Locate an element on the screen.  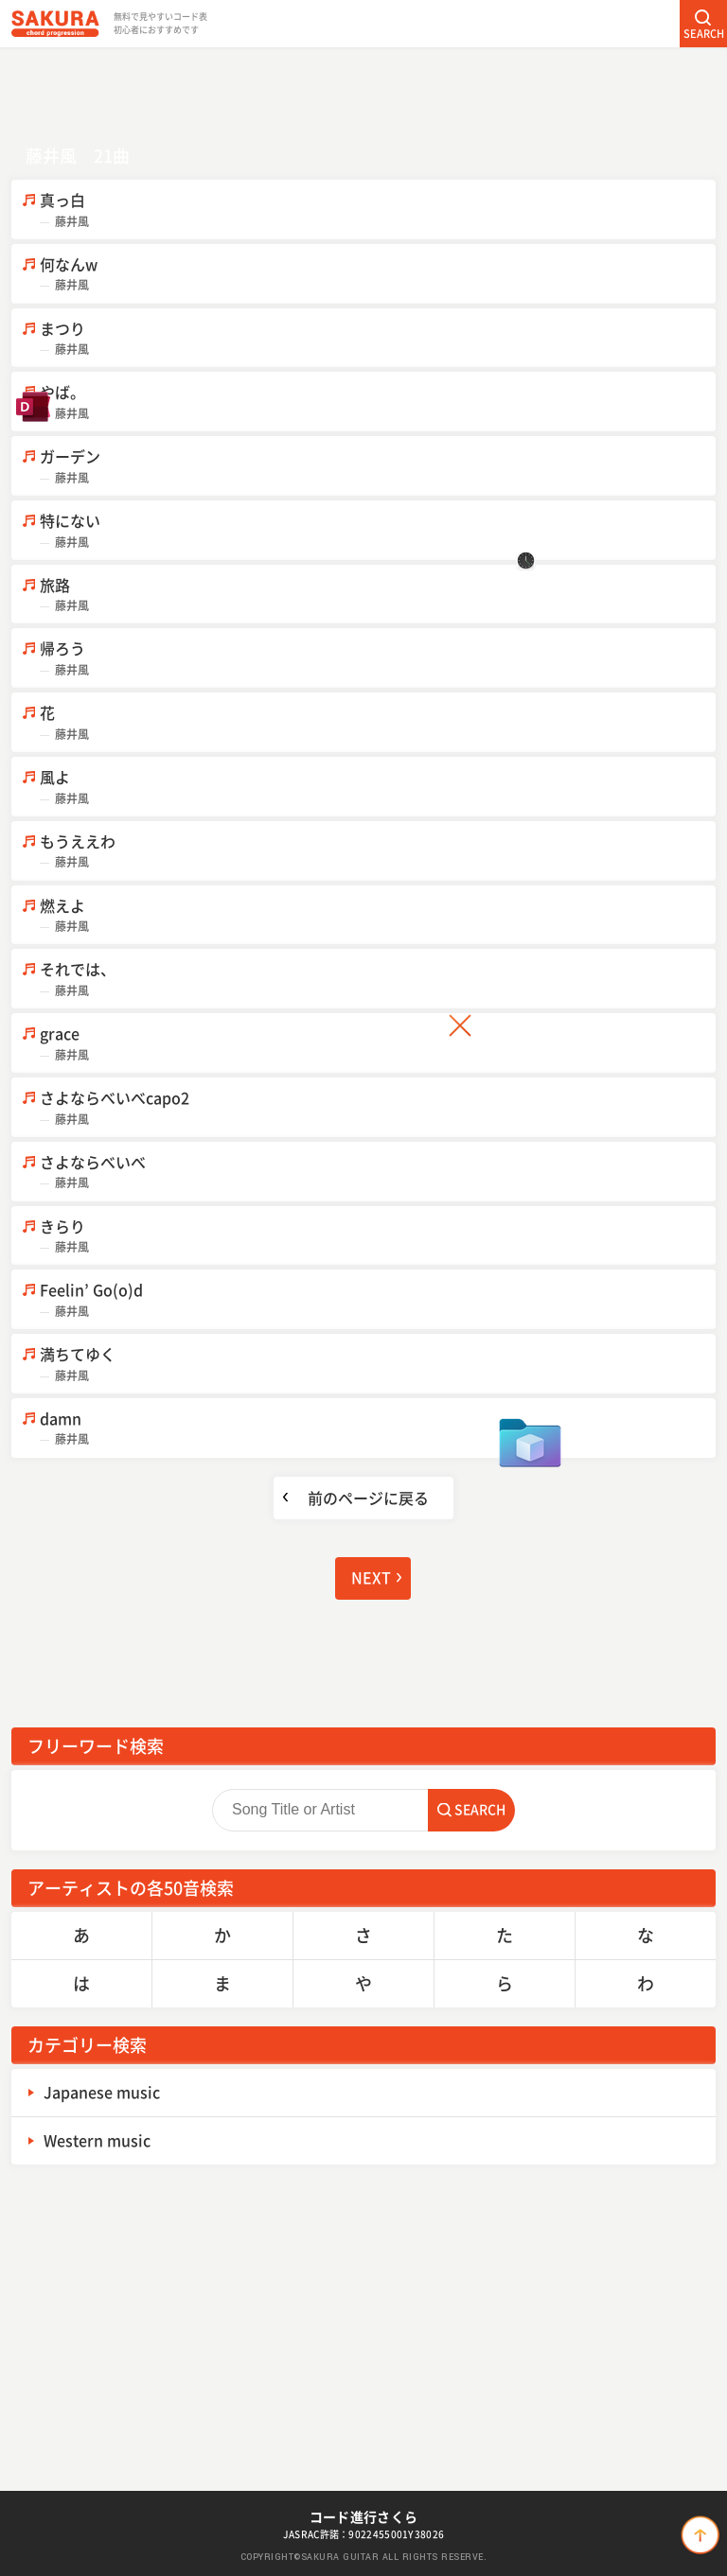
open the 3D objects folder is located at coordinates (530, 1445).